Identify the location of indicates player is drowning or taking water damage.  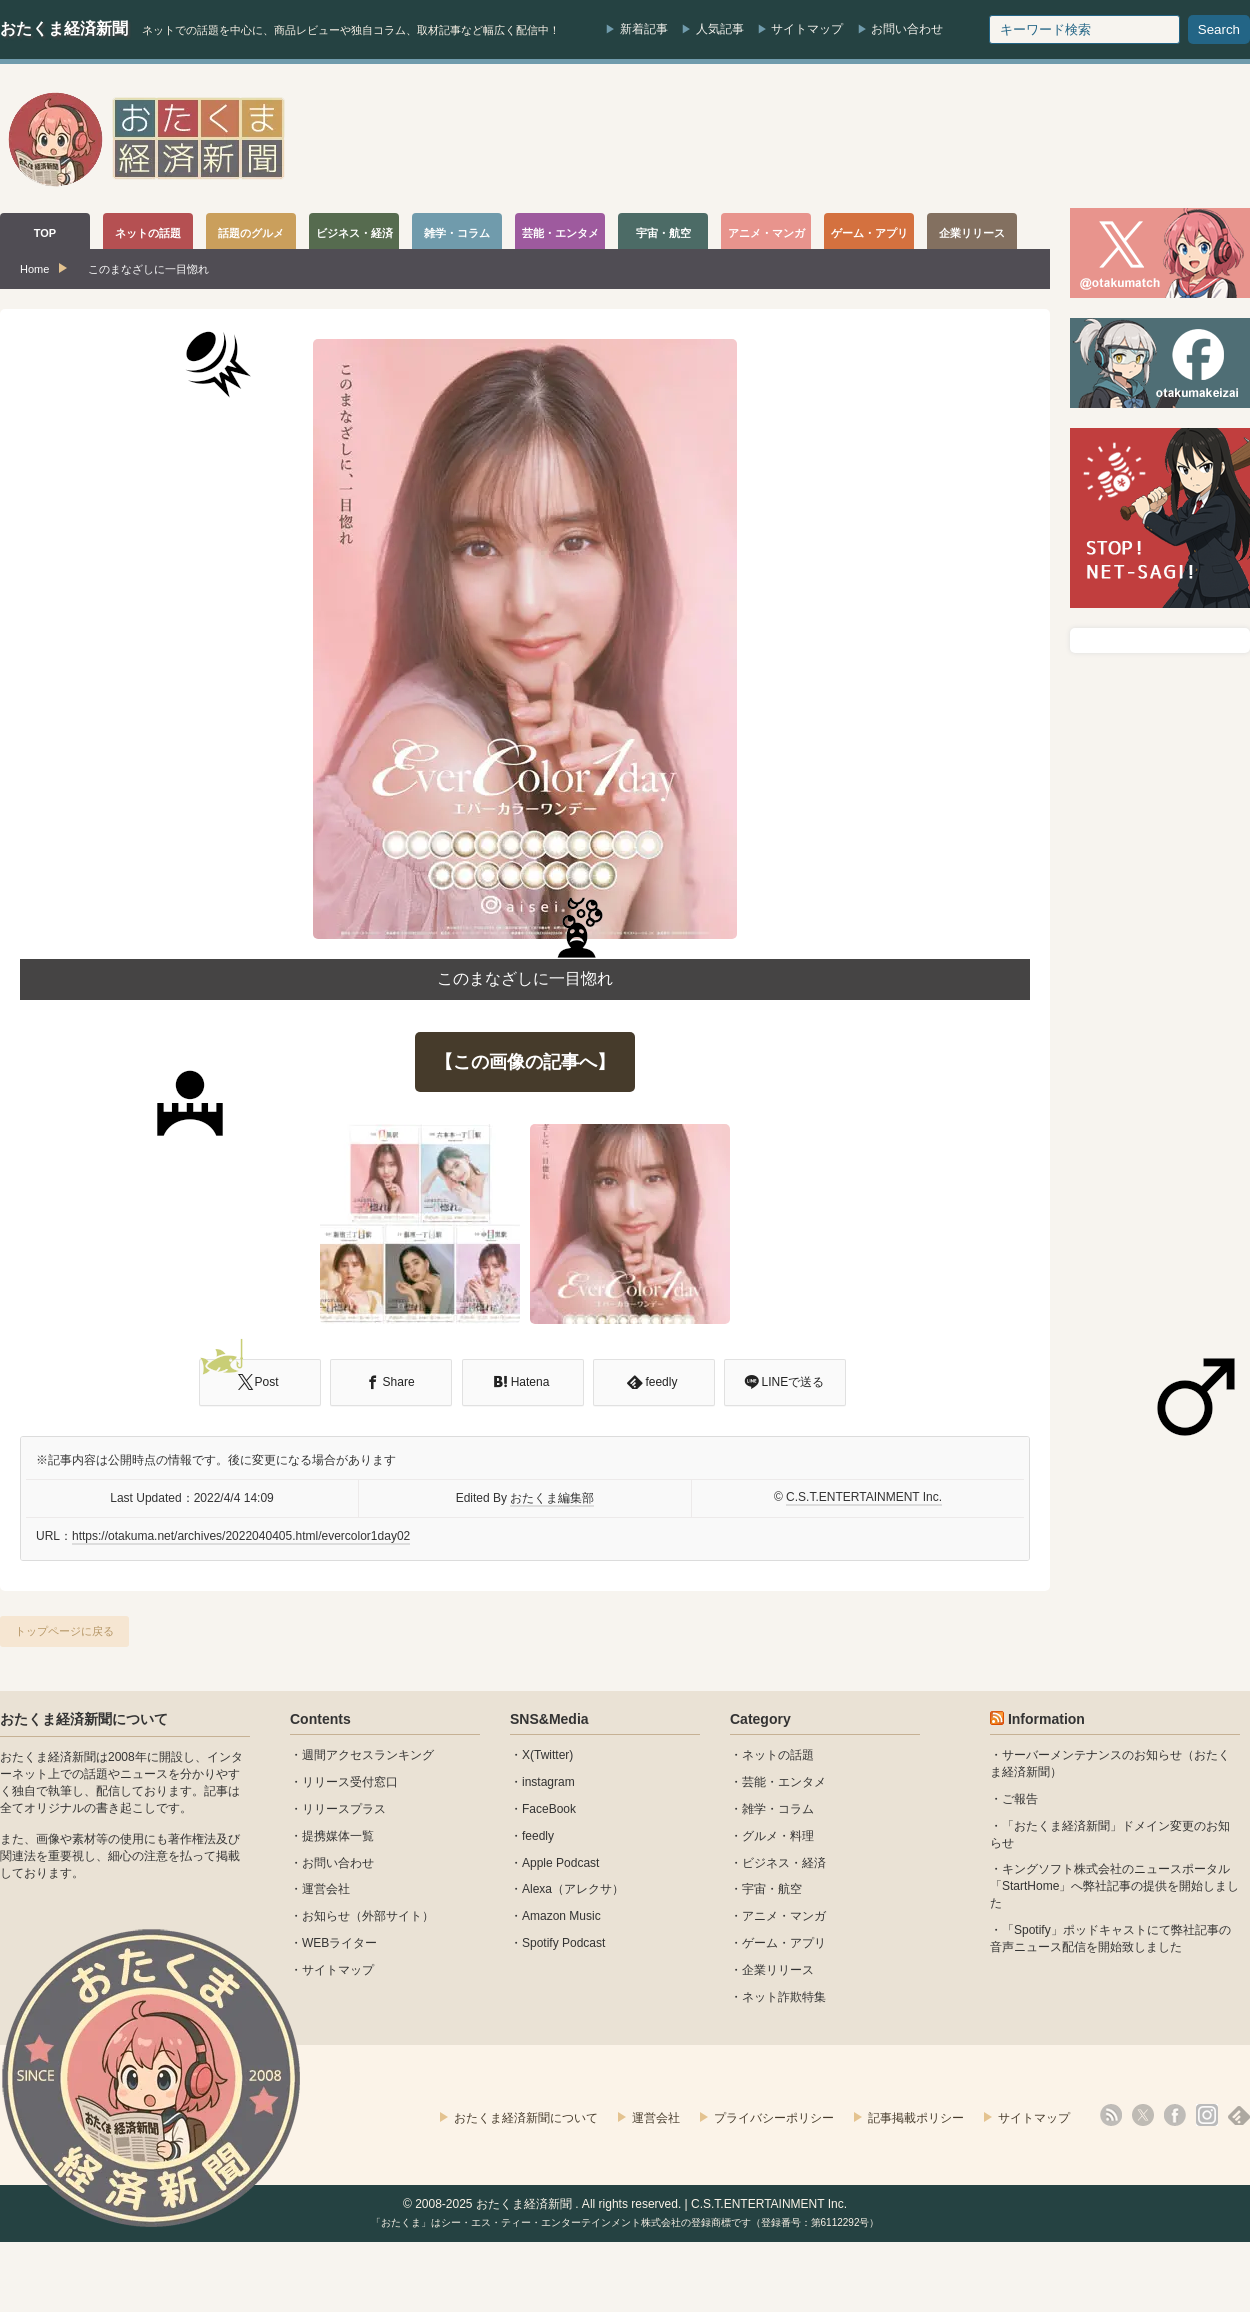
(577, 928).